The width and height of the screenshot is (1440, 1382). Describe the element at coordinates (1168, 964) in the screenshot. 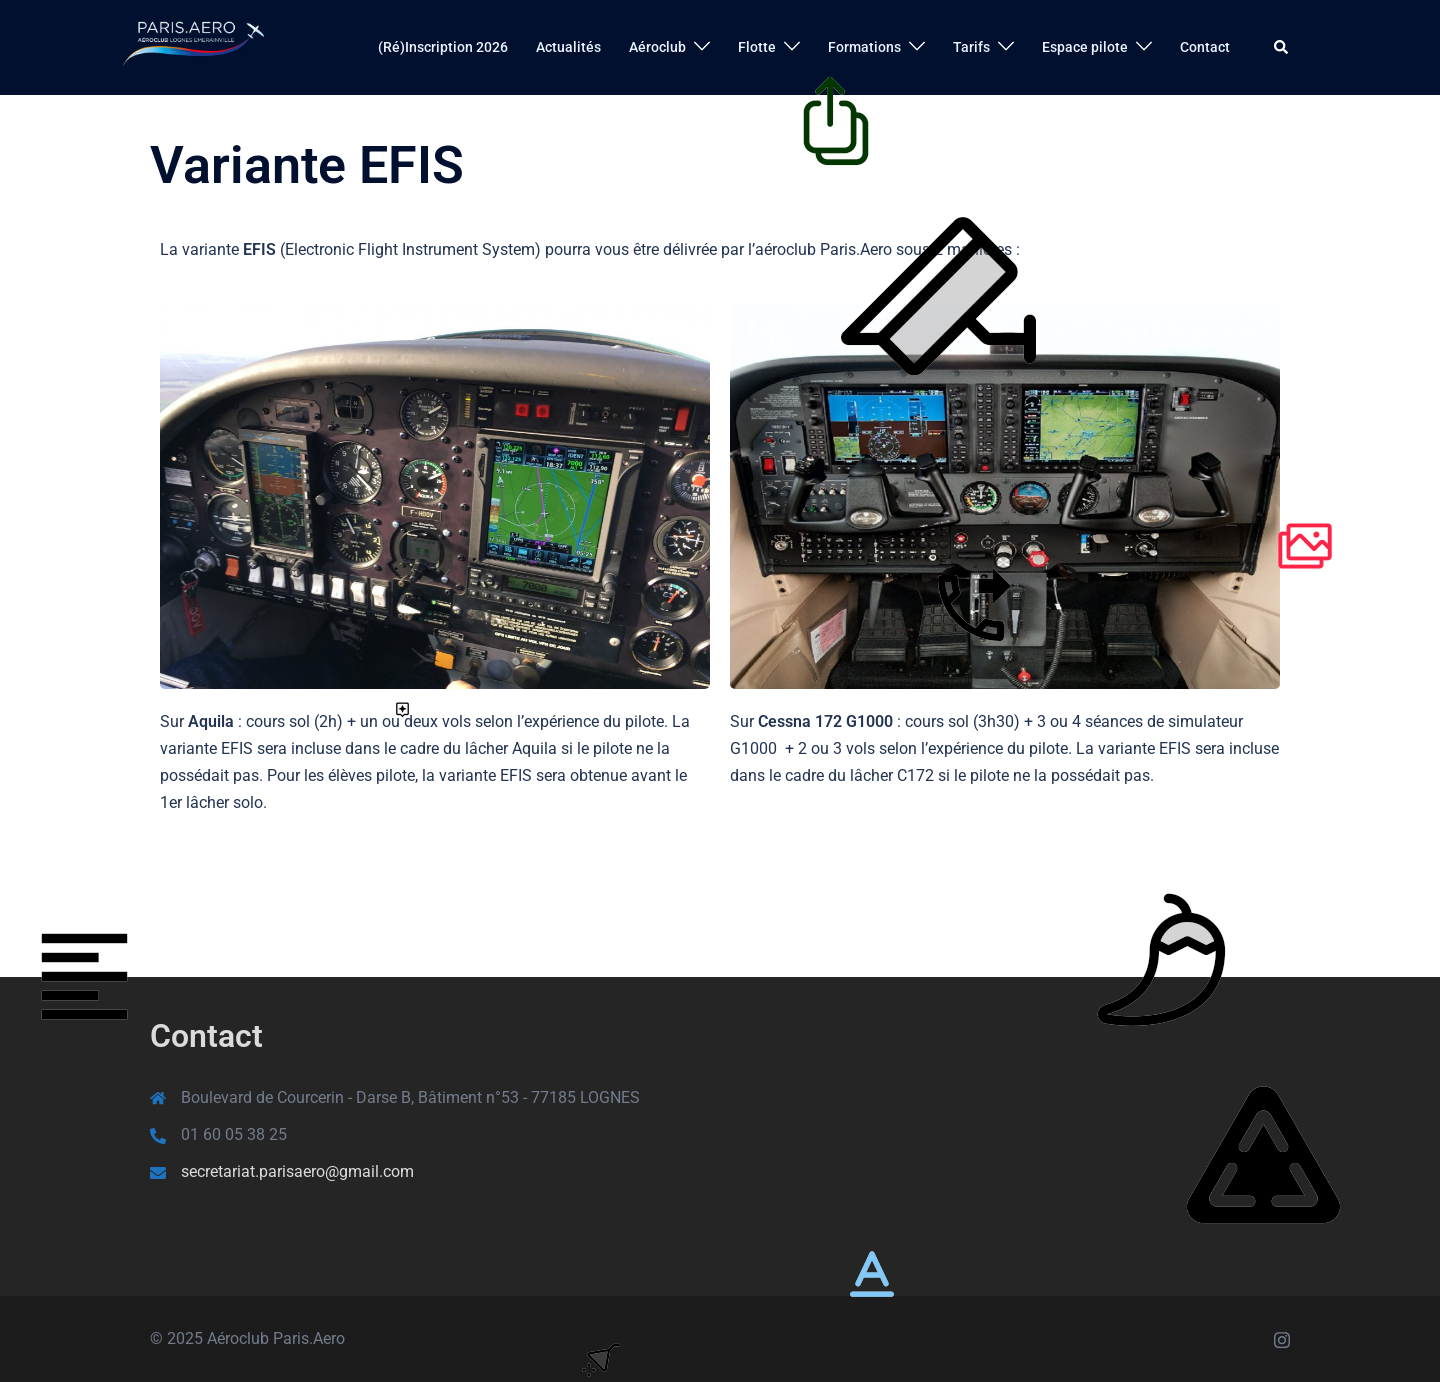

I see `indicates spicy food or heat level` at that location.